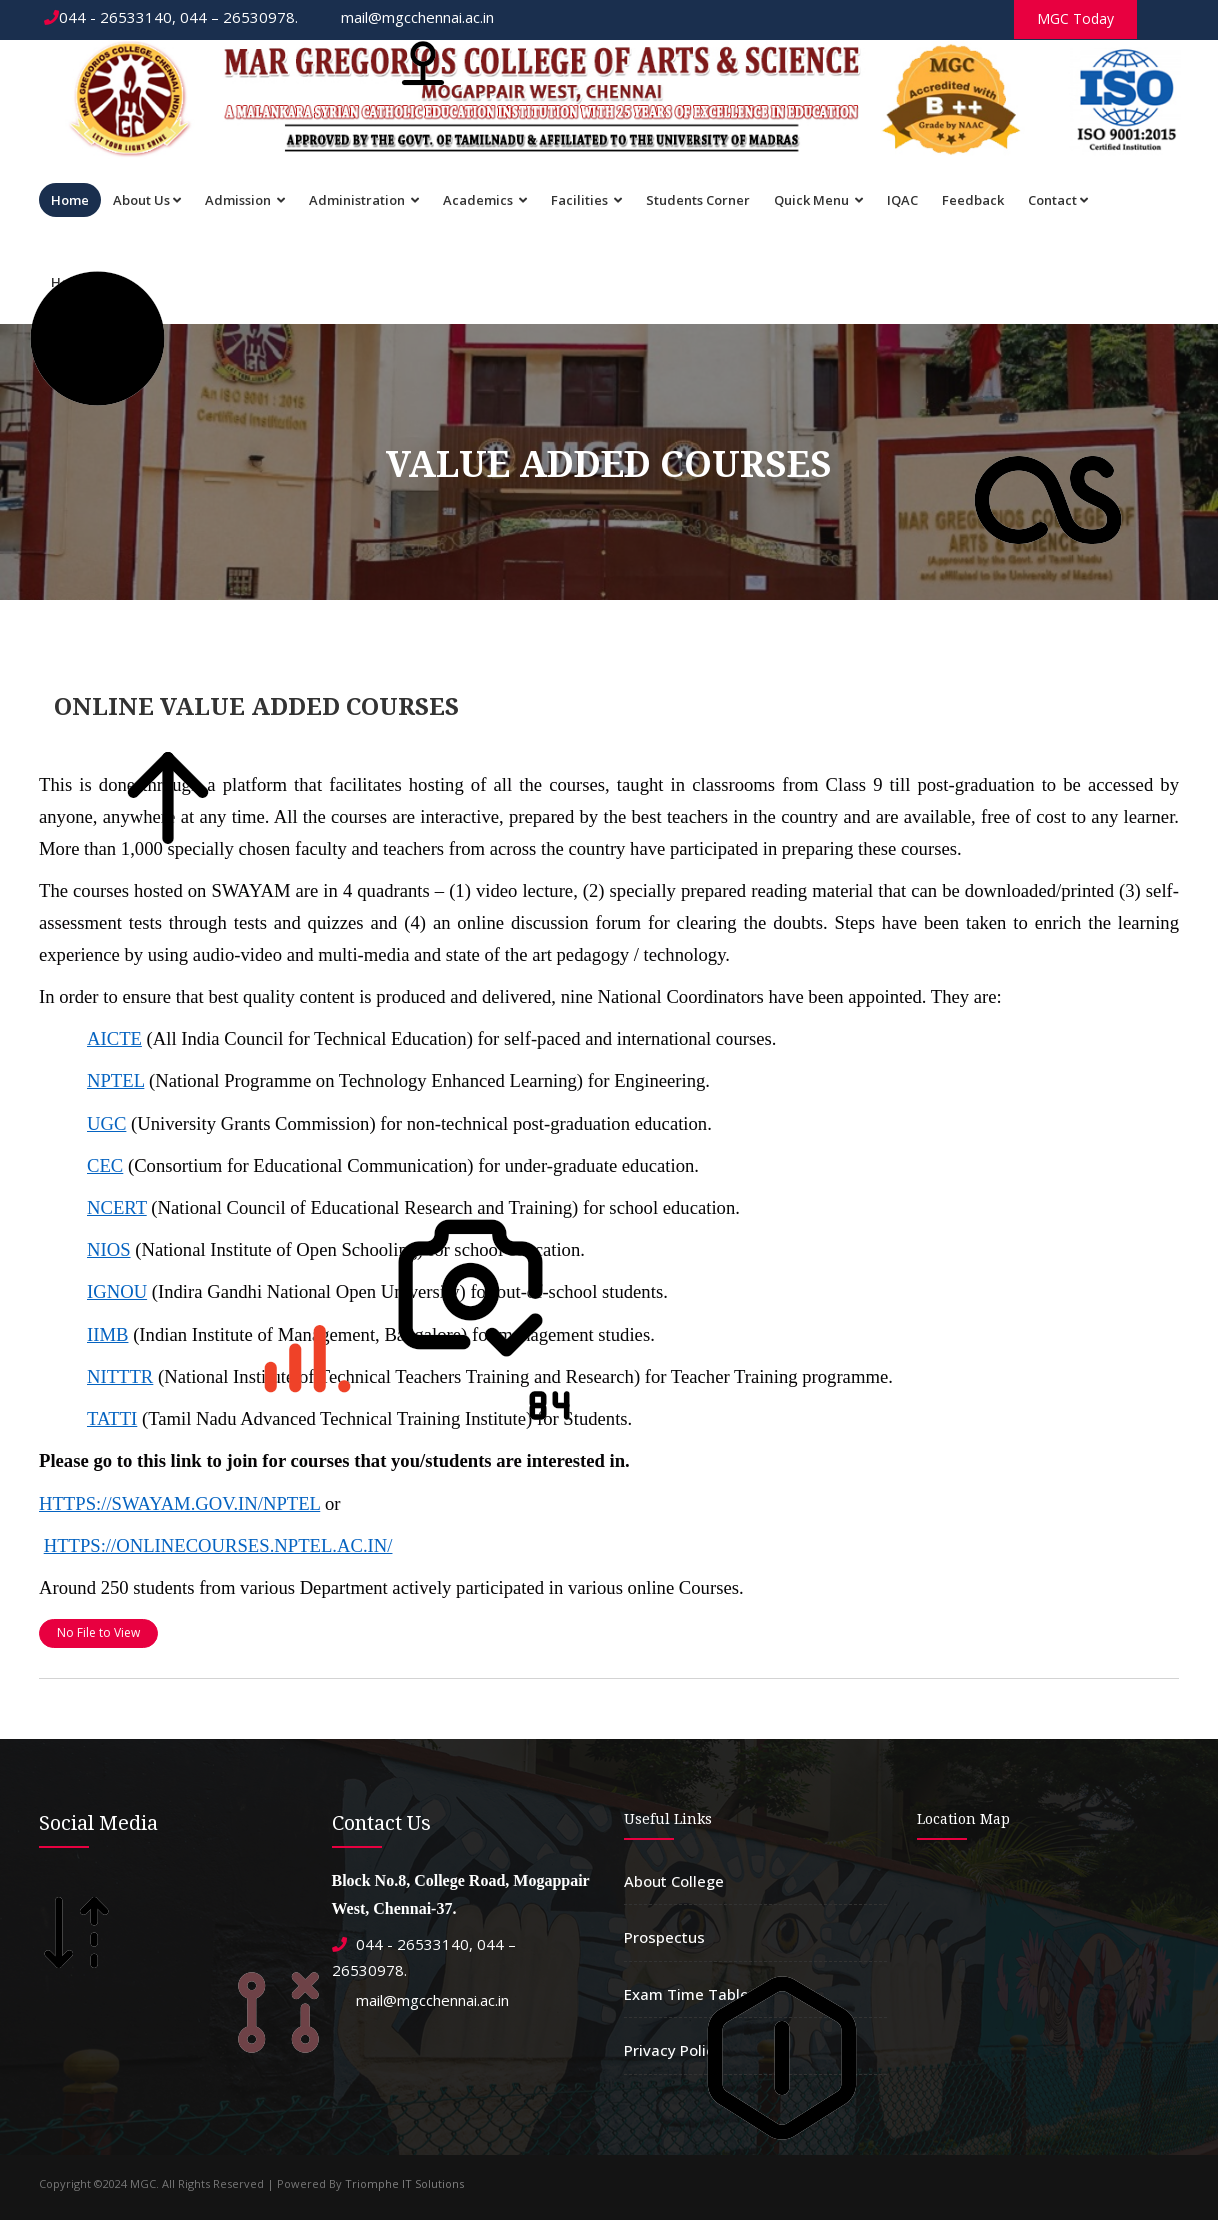 This screenshot has width=1218, height=2220. I want to click on select or mark an item, so click(97, 338).